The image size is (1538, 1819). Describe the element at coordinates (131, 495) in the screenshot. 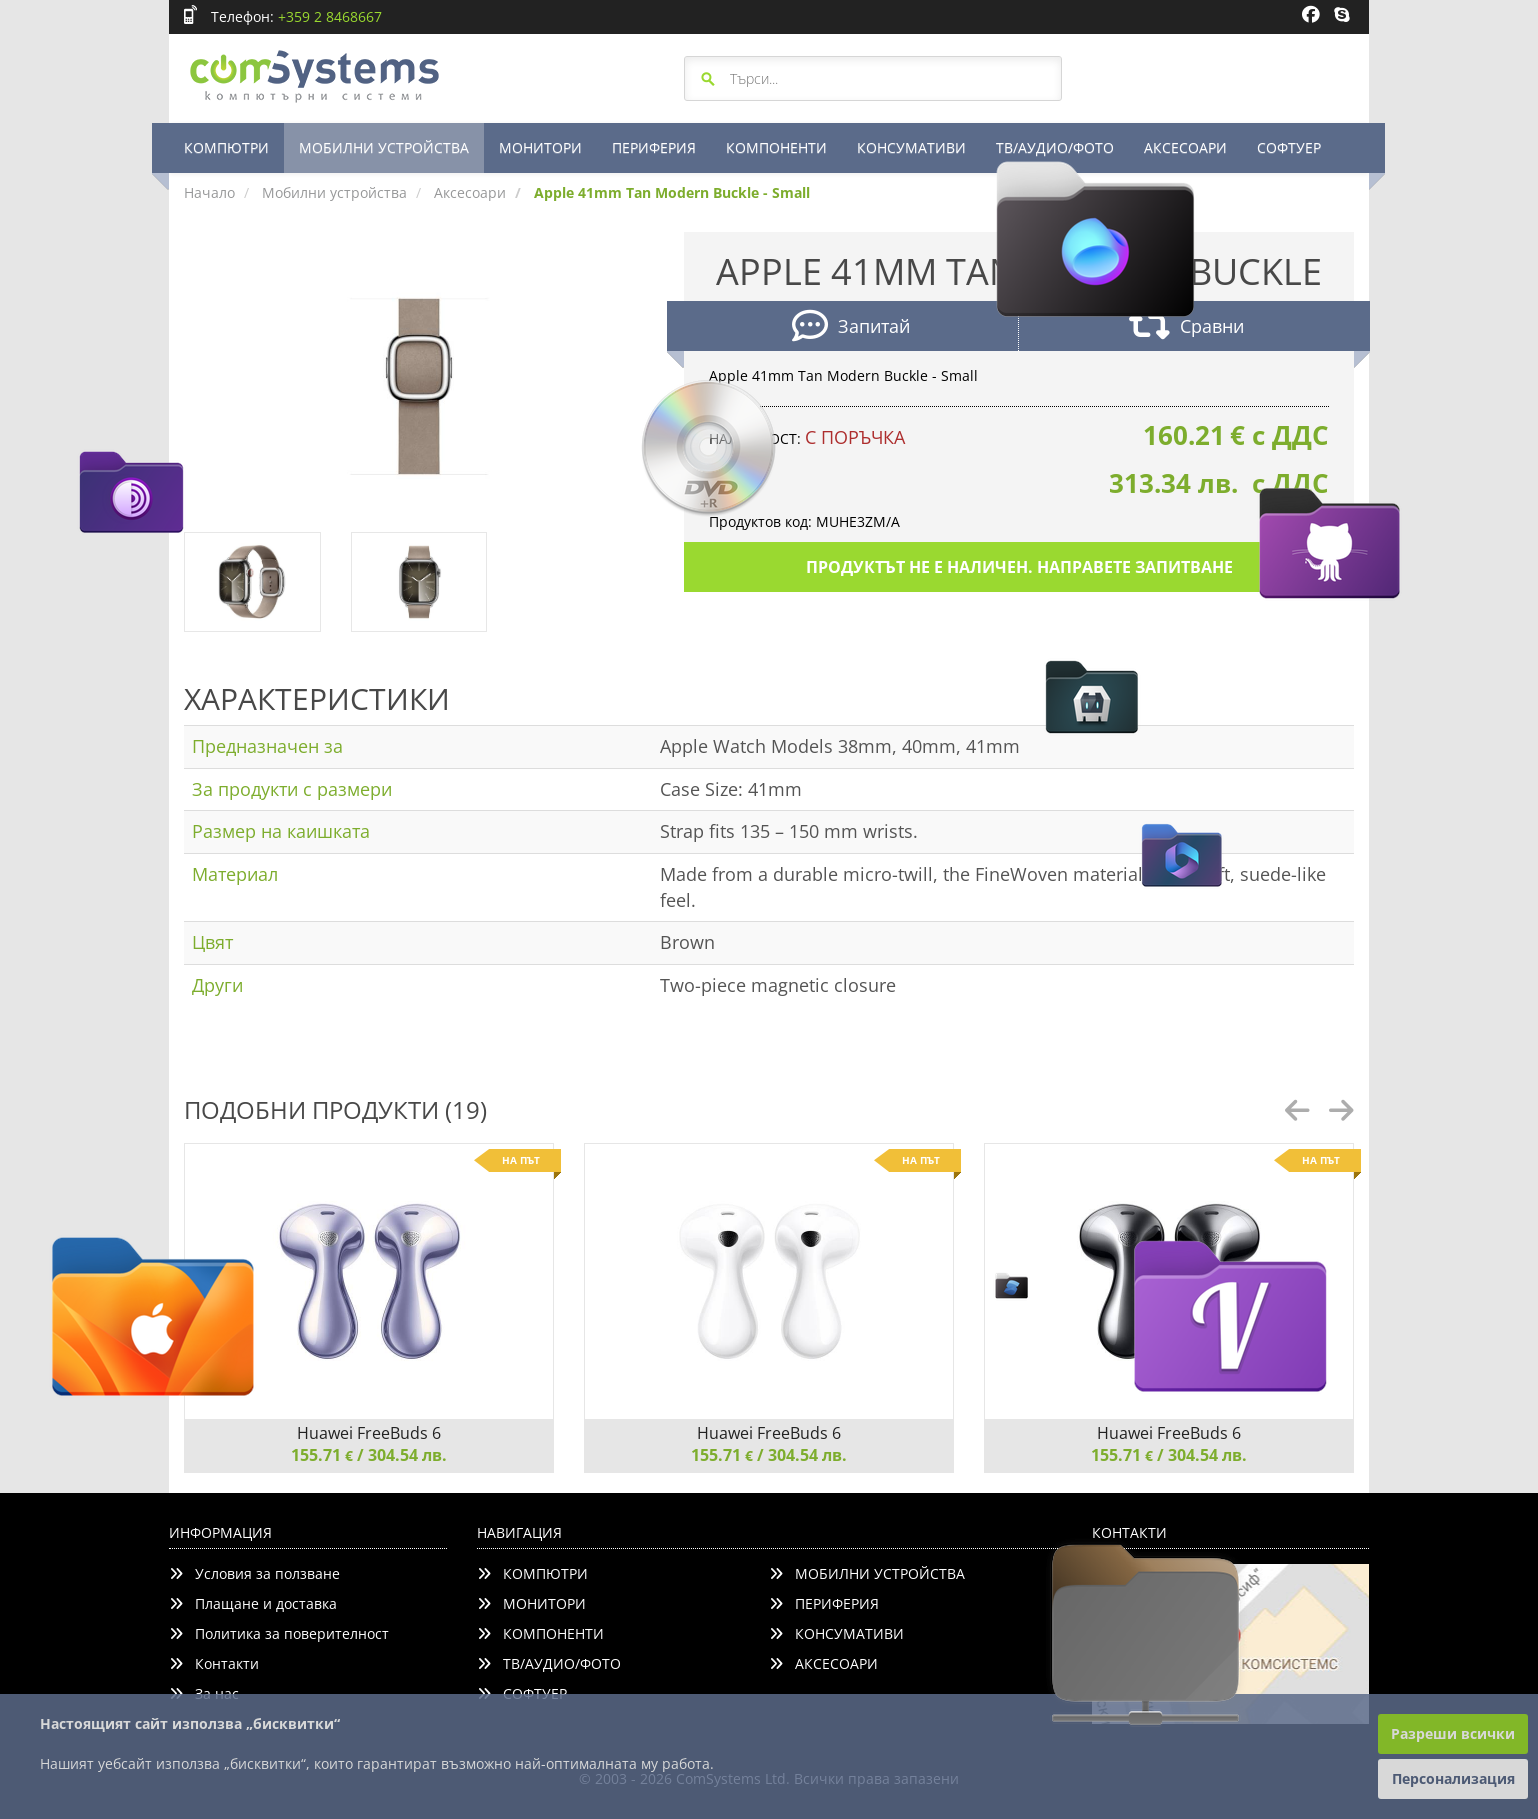

I see `folder containing tor browser files` at that location.